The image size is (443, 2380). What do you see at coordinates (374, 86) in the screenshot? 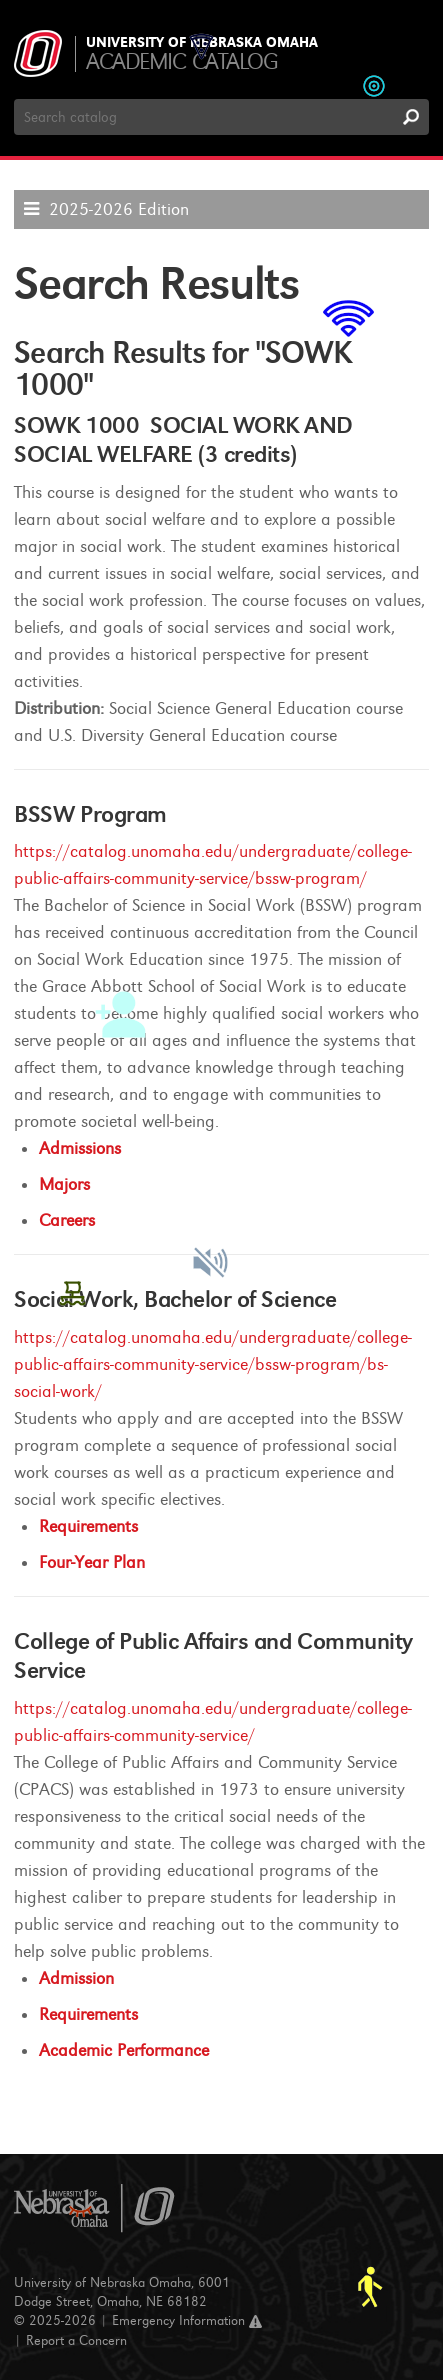
I see `play or access media library` at bounding box center [374, 86].